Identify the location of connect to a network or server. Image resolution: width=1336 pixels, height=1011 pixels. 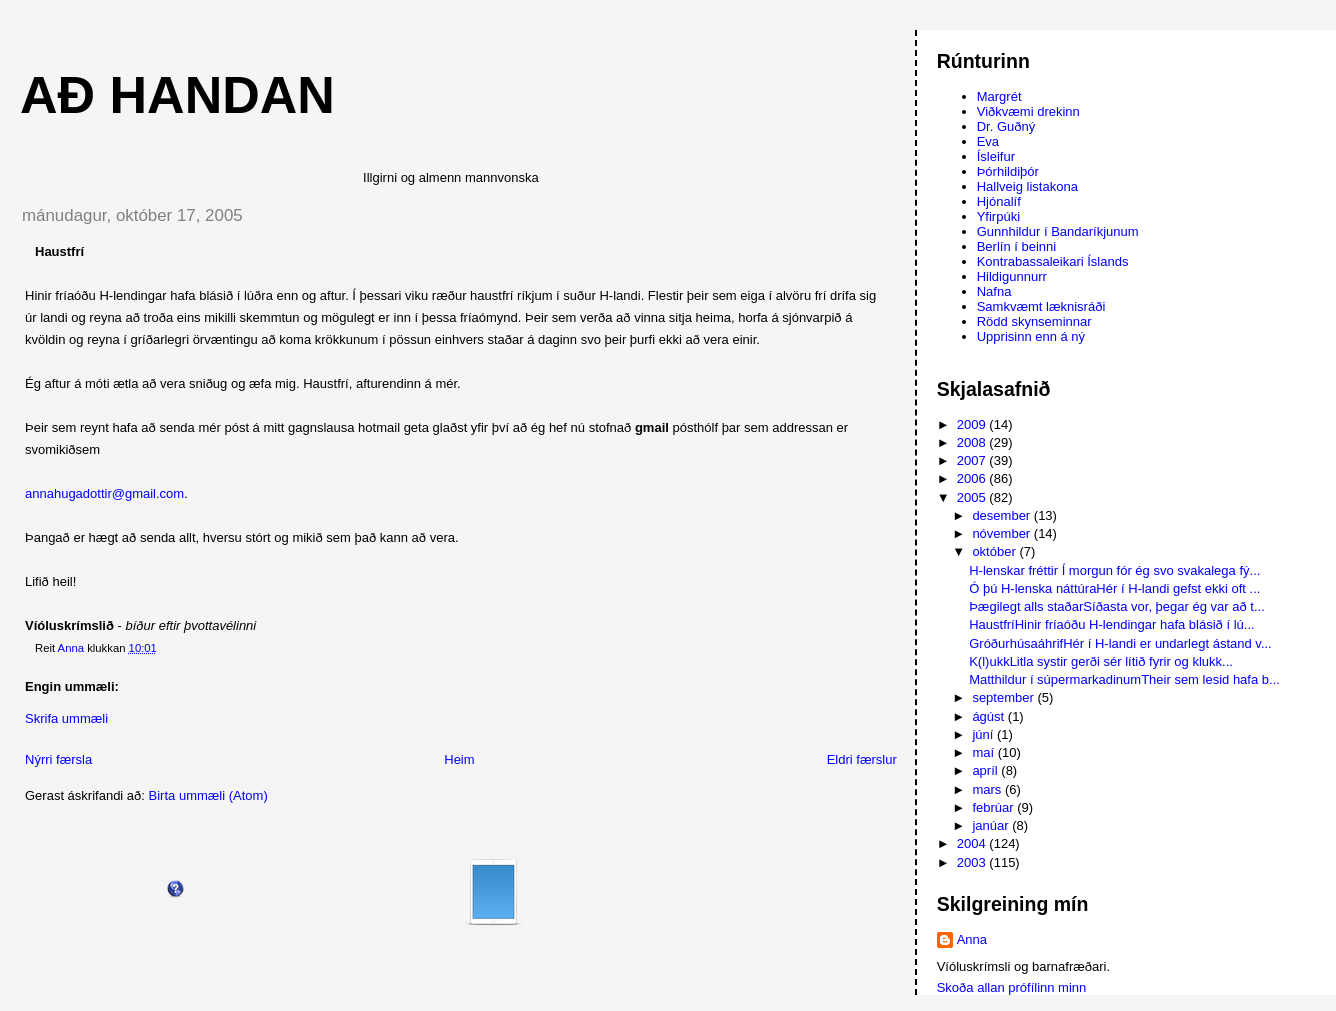
(175, 888).